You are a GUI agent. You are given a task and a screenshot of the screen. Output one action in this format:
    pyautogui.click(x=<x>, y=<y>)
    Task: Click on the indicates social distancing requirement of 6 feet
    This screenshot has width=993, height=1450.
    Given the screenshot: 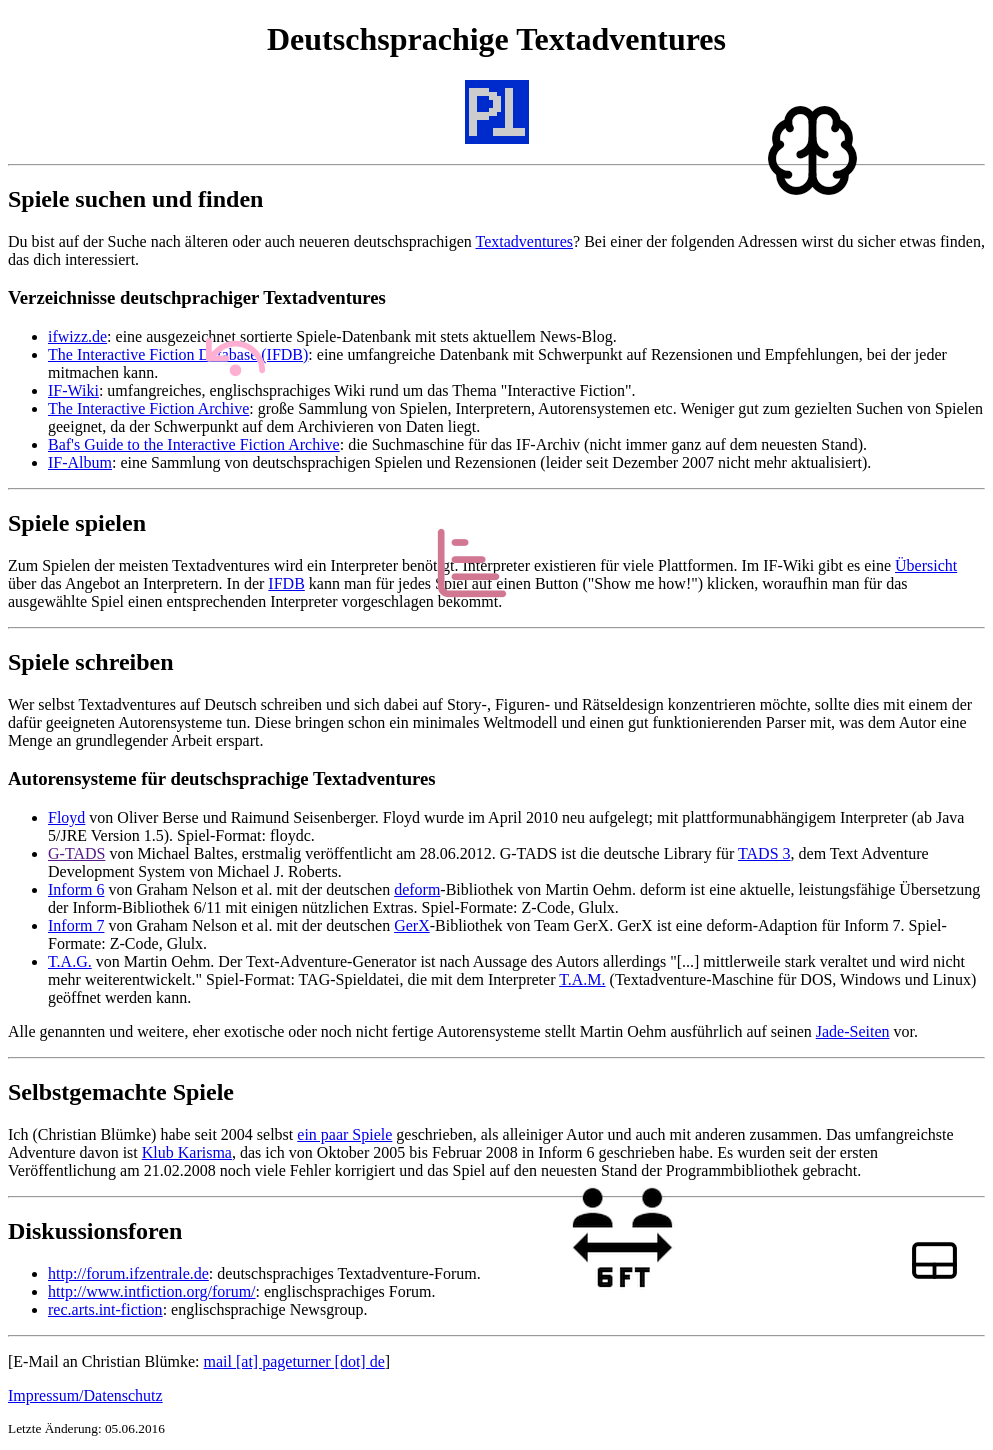 What is the action you would take?
    pyautogui.click(x=622, y=1237)
    